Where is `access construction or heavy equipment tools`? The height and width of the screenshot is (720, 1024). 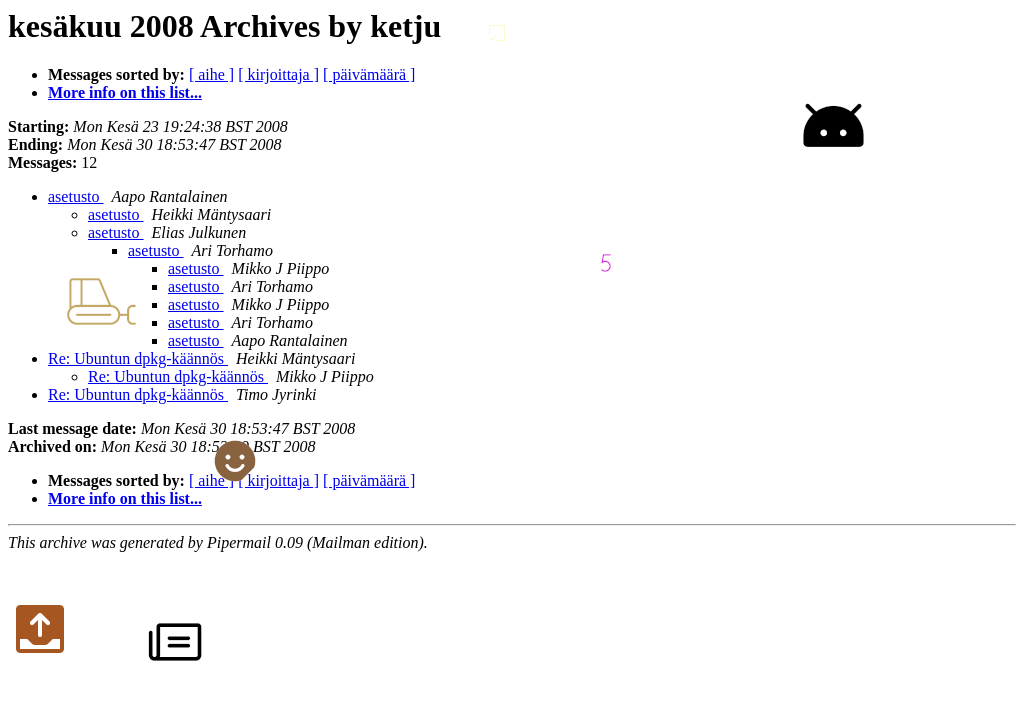
access construction or heavy equipment tools is located at coordinates (101, 301).